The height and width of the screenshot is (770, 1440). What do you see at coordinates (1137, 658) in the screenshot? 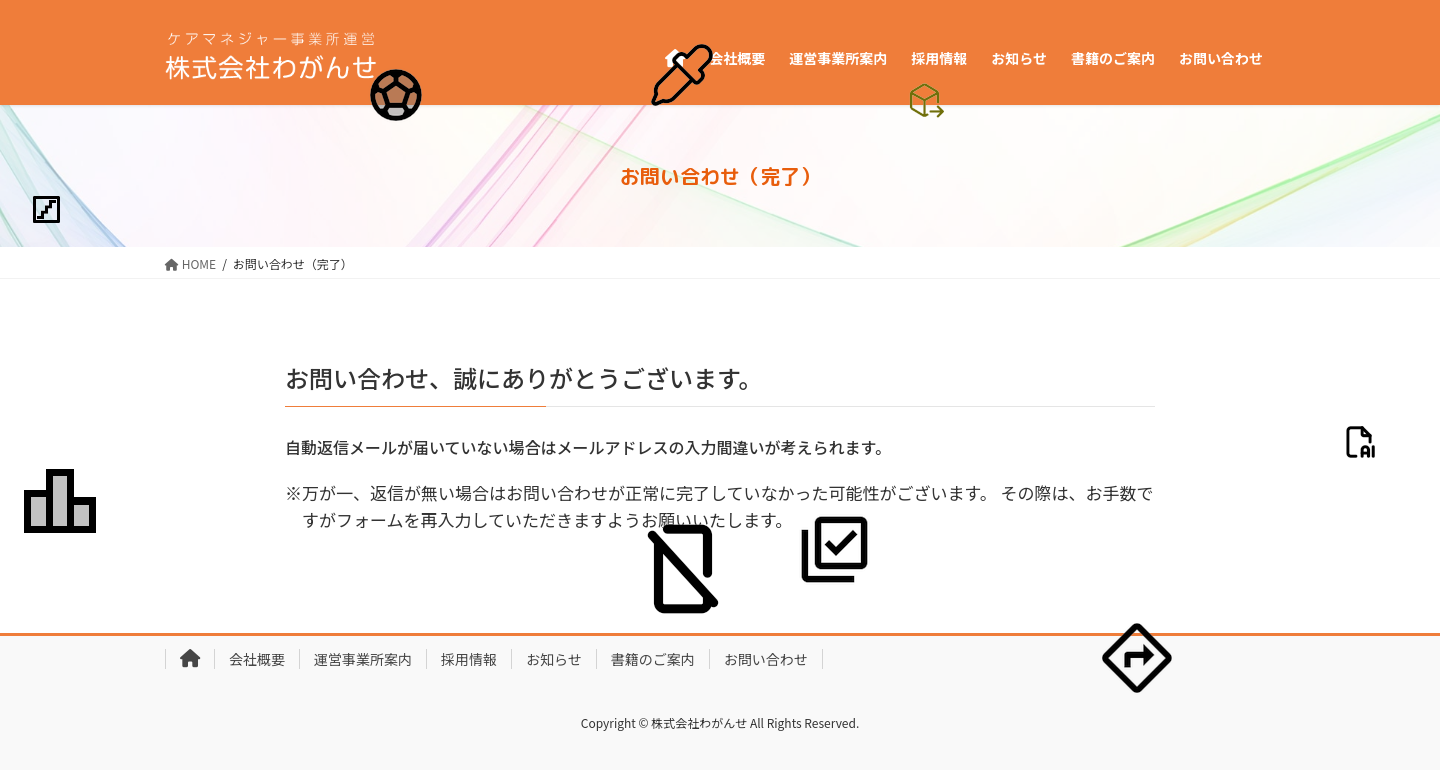
I see `get directions to a location` at bounding box center [1137, 658].